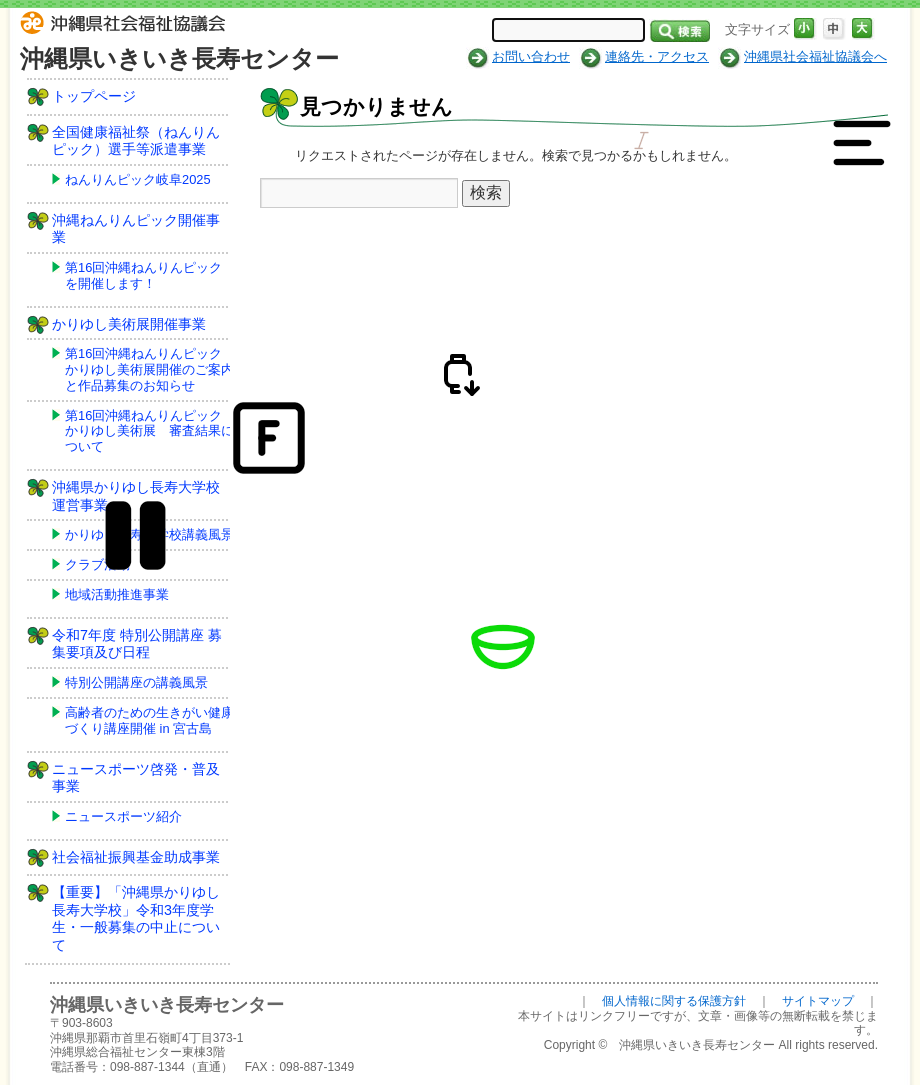 The height and width of the screenshot is (1085, 920). I want to click on facebook app or social media shortcut, so click(269, 438).